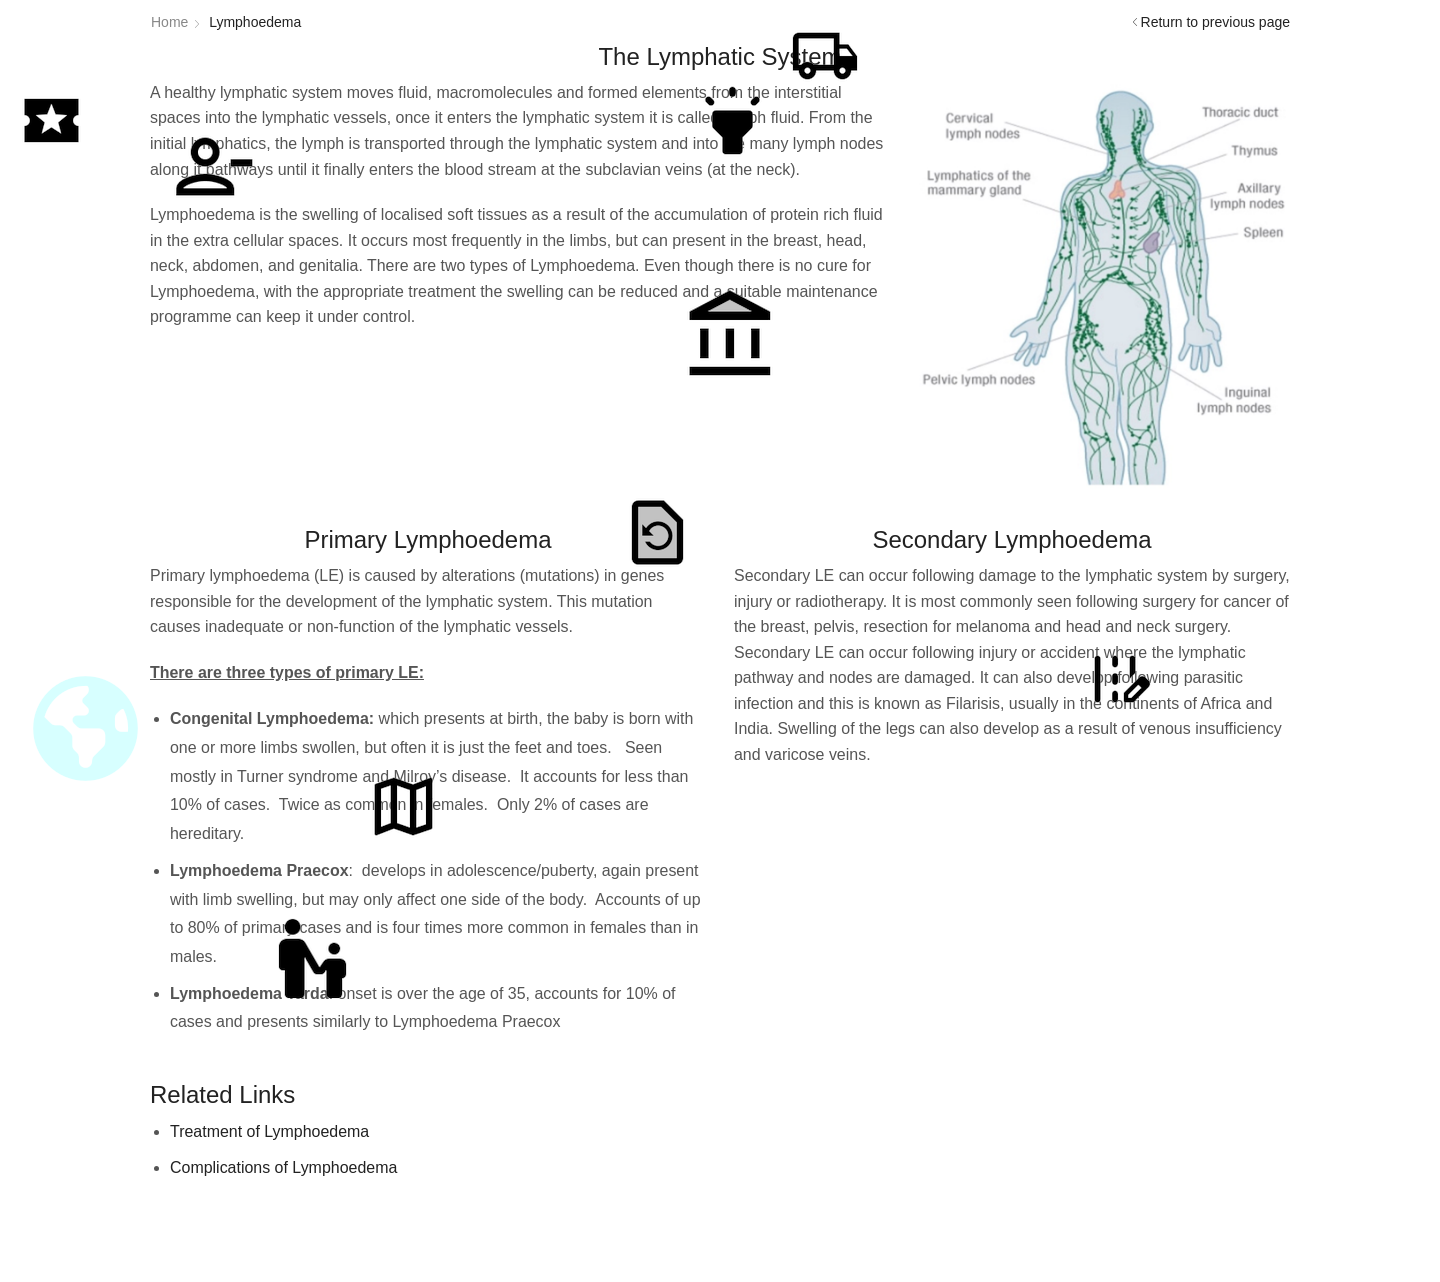 The image size is (1440, 1282). I want to click on restore a previous version of a document, so click(657, 532).